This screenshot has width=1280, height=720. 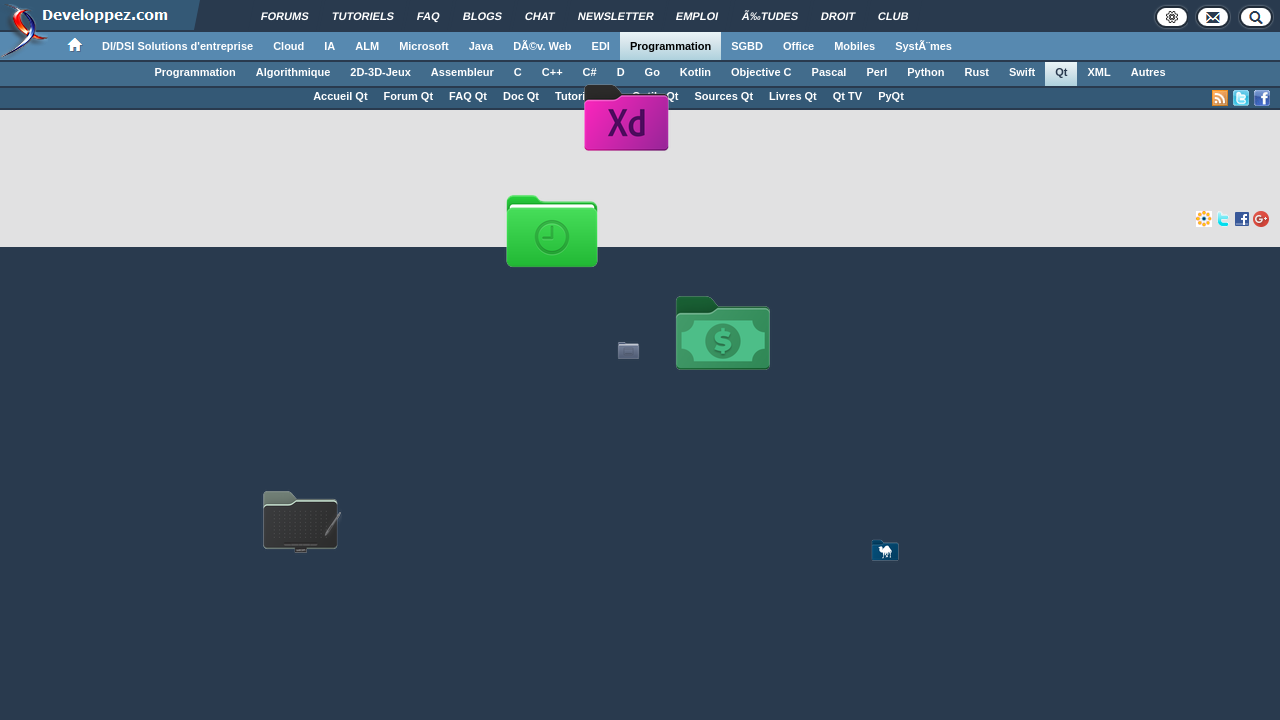 I want to click on open wacom tablet files and drivers, so click(x=300, y=522).